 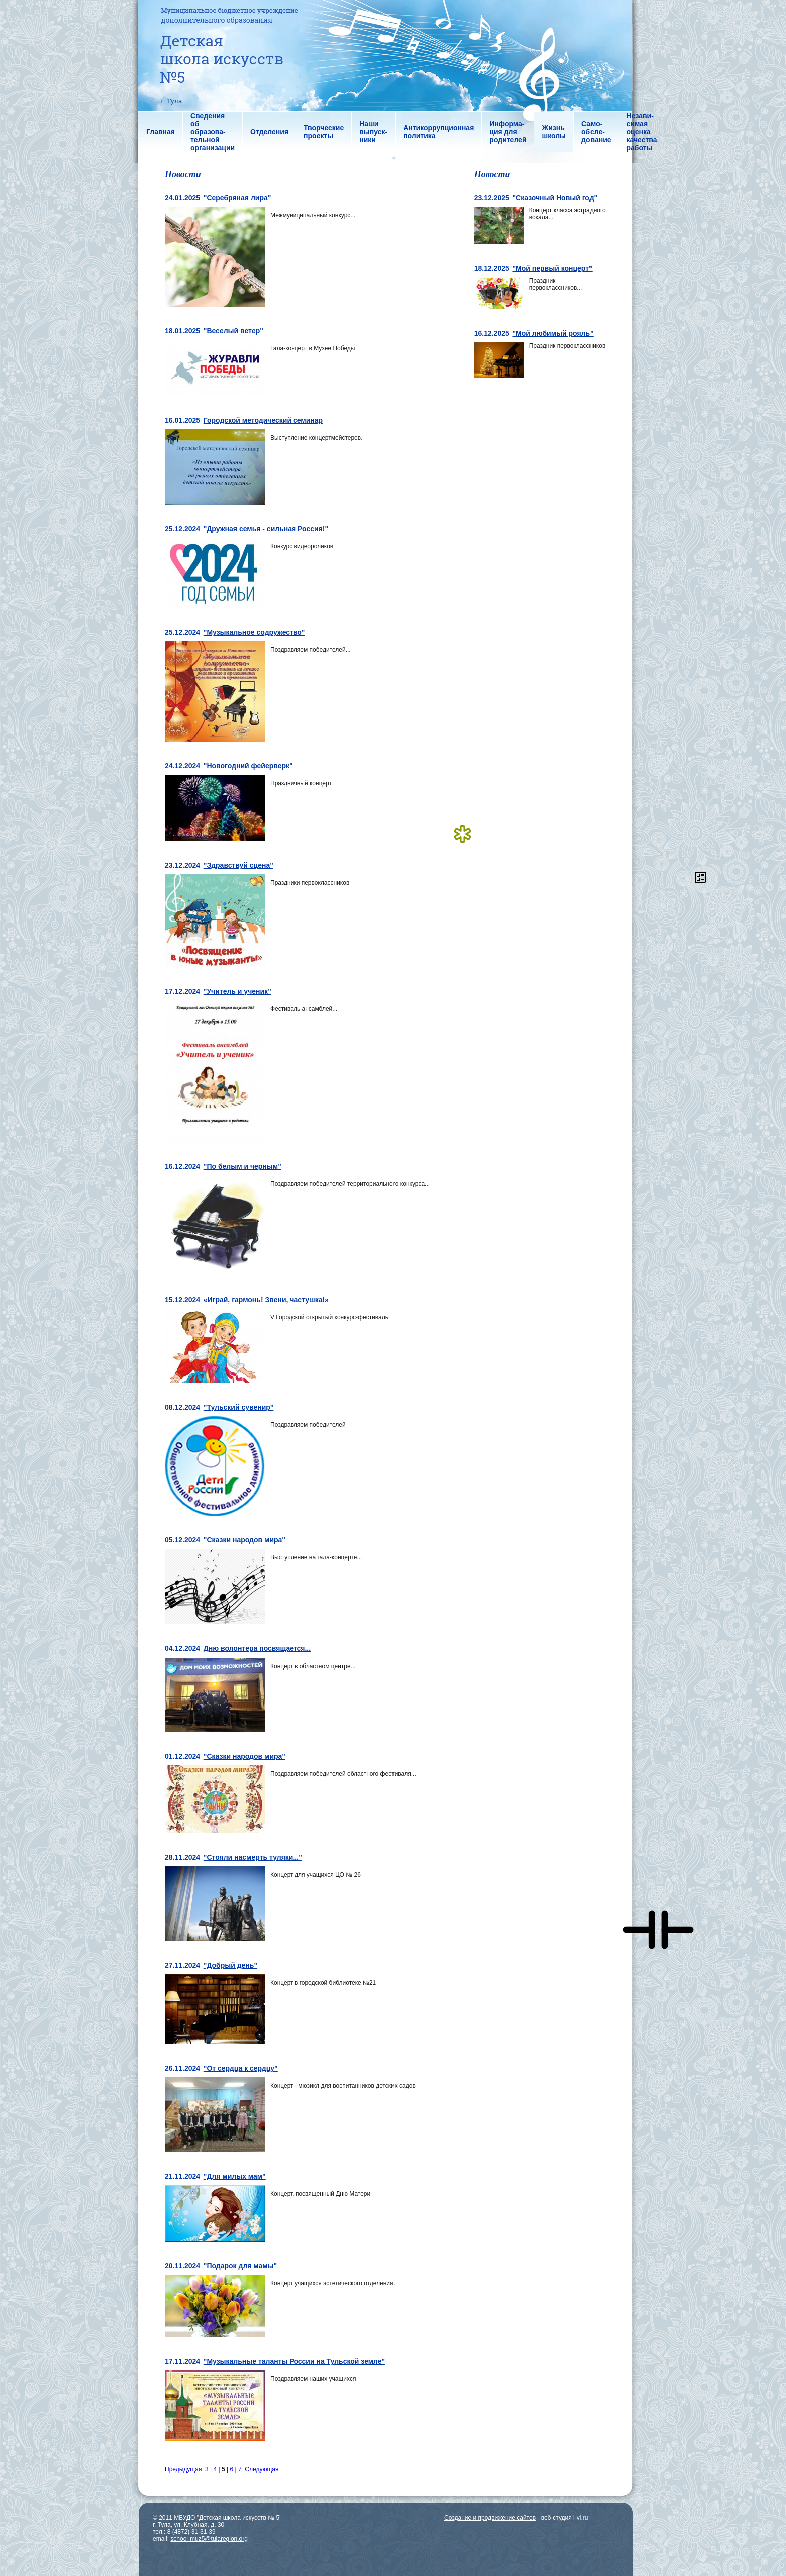 What do you see at coordinates (700, 877) in the screenshot?
I see `view ballot or voting options` at bounding box center [700, 877].